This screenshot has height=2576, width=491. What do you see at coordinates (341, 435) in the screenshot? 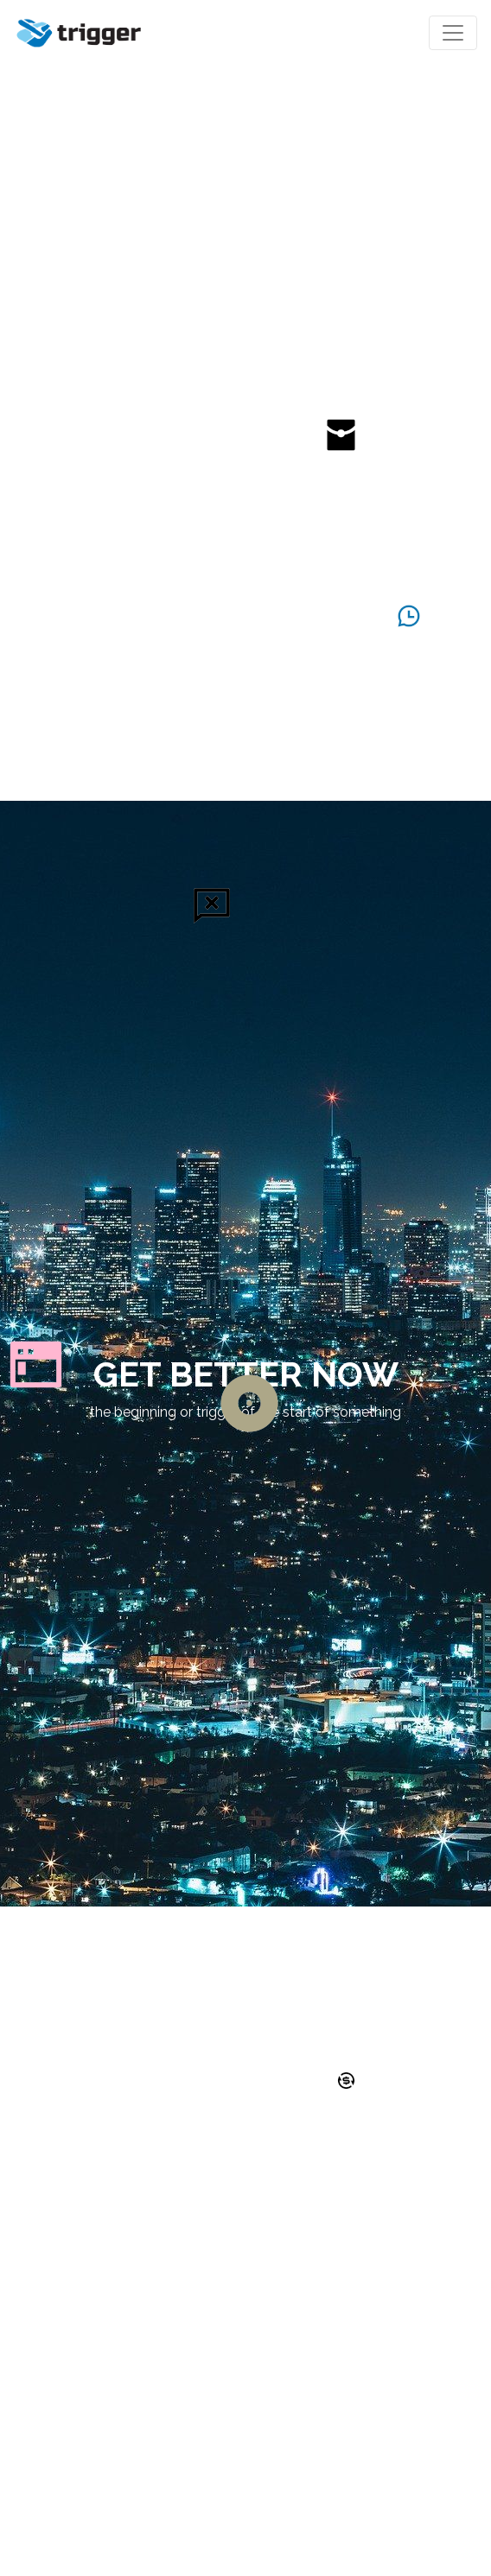
I see `send a red packet or digital gift money` at bounding box center [341, 435].